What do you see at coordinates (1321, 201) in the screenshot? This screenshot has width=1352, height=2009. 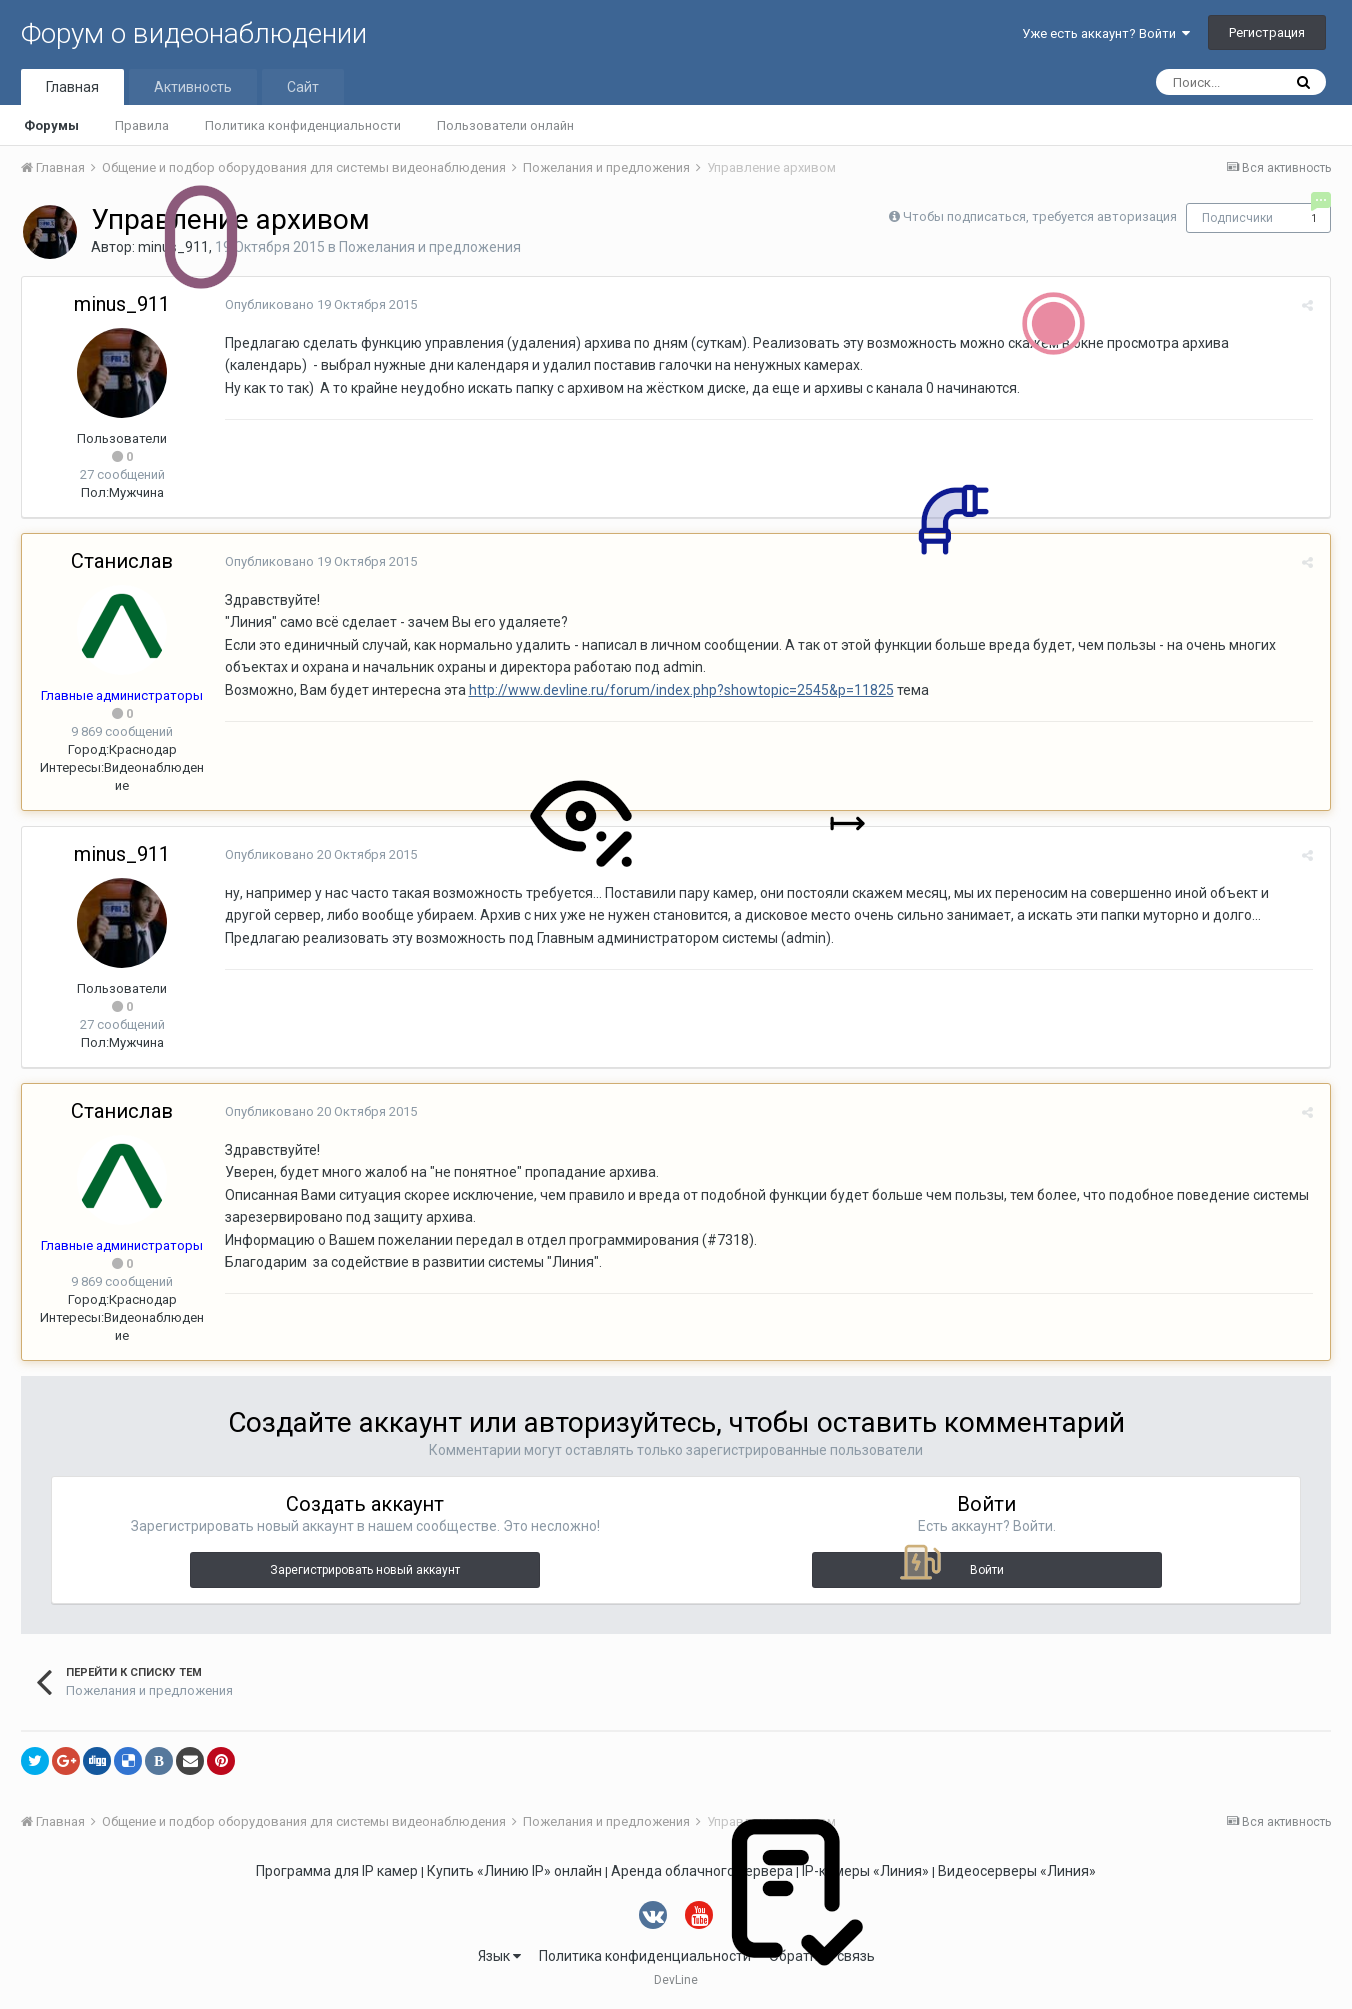 I see `open messaging or chat` at bounding box center [1321, 201].